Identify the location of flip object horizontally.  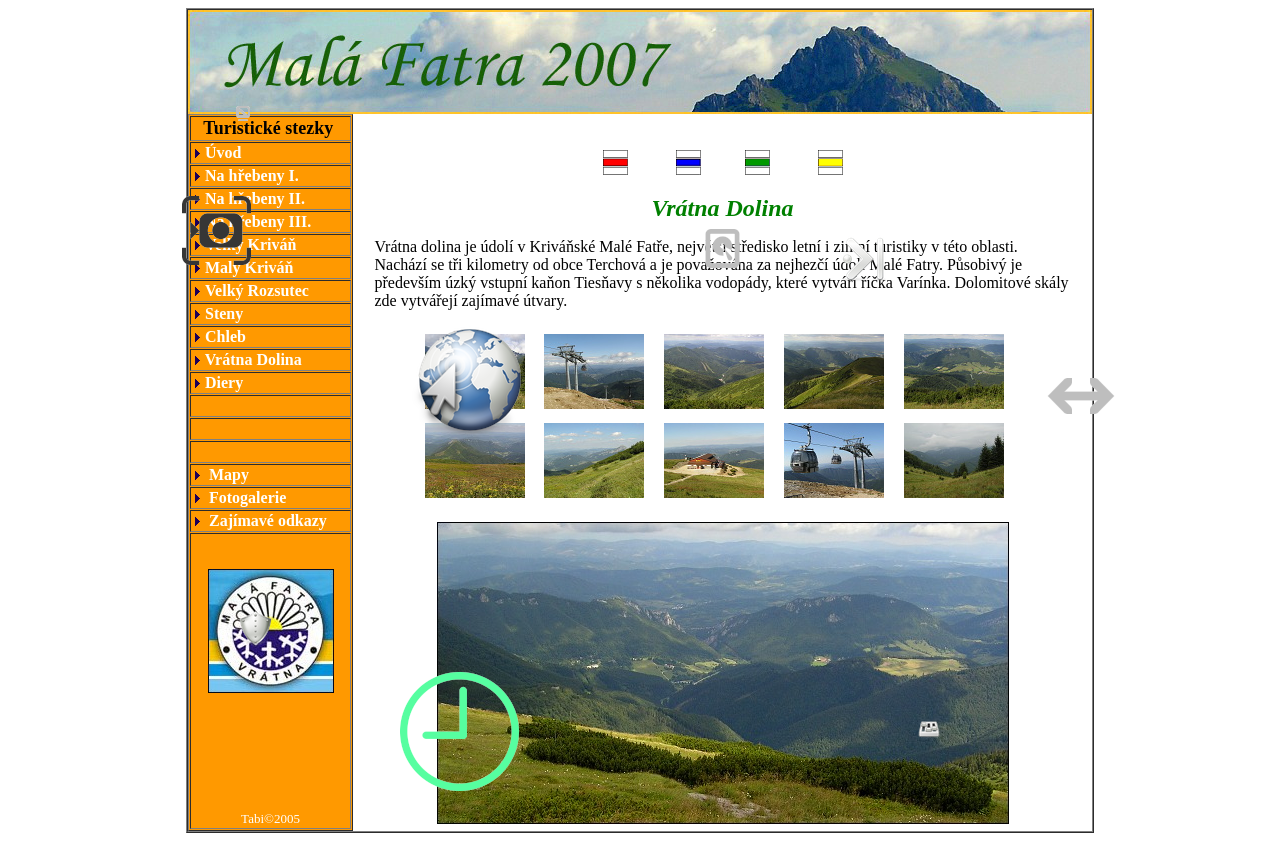
(1081, 396).